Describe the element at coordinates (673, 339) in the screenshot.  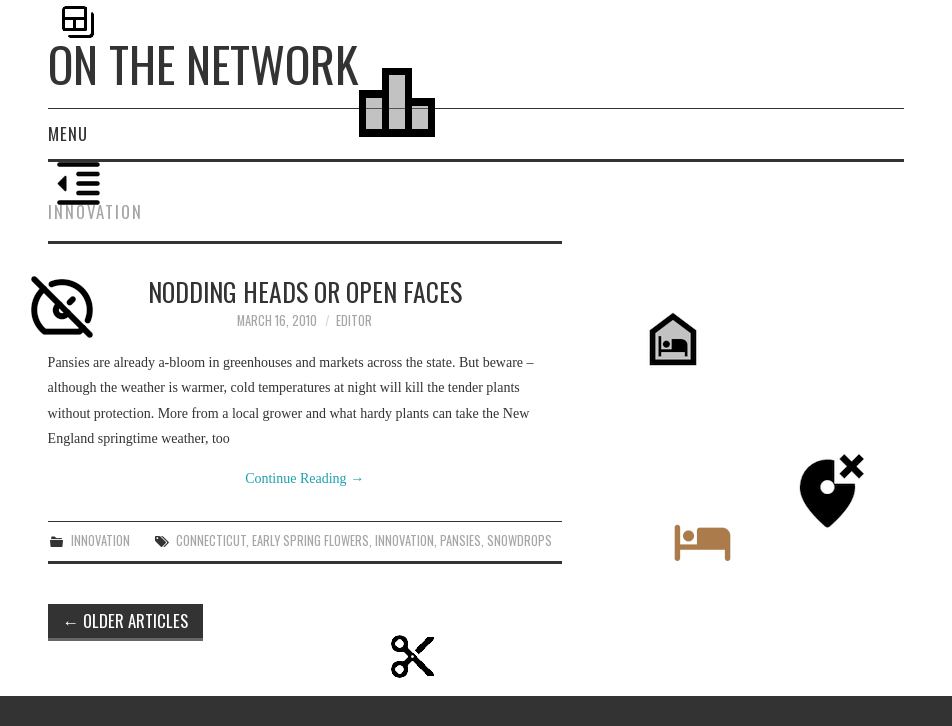
I see `find overnight shelter or emergency housing` at that location.